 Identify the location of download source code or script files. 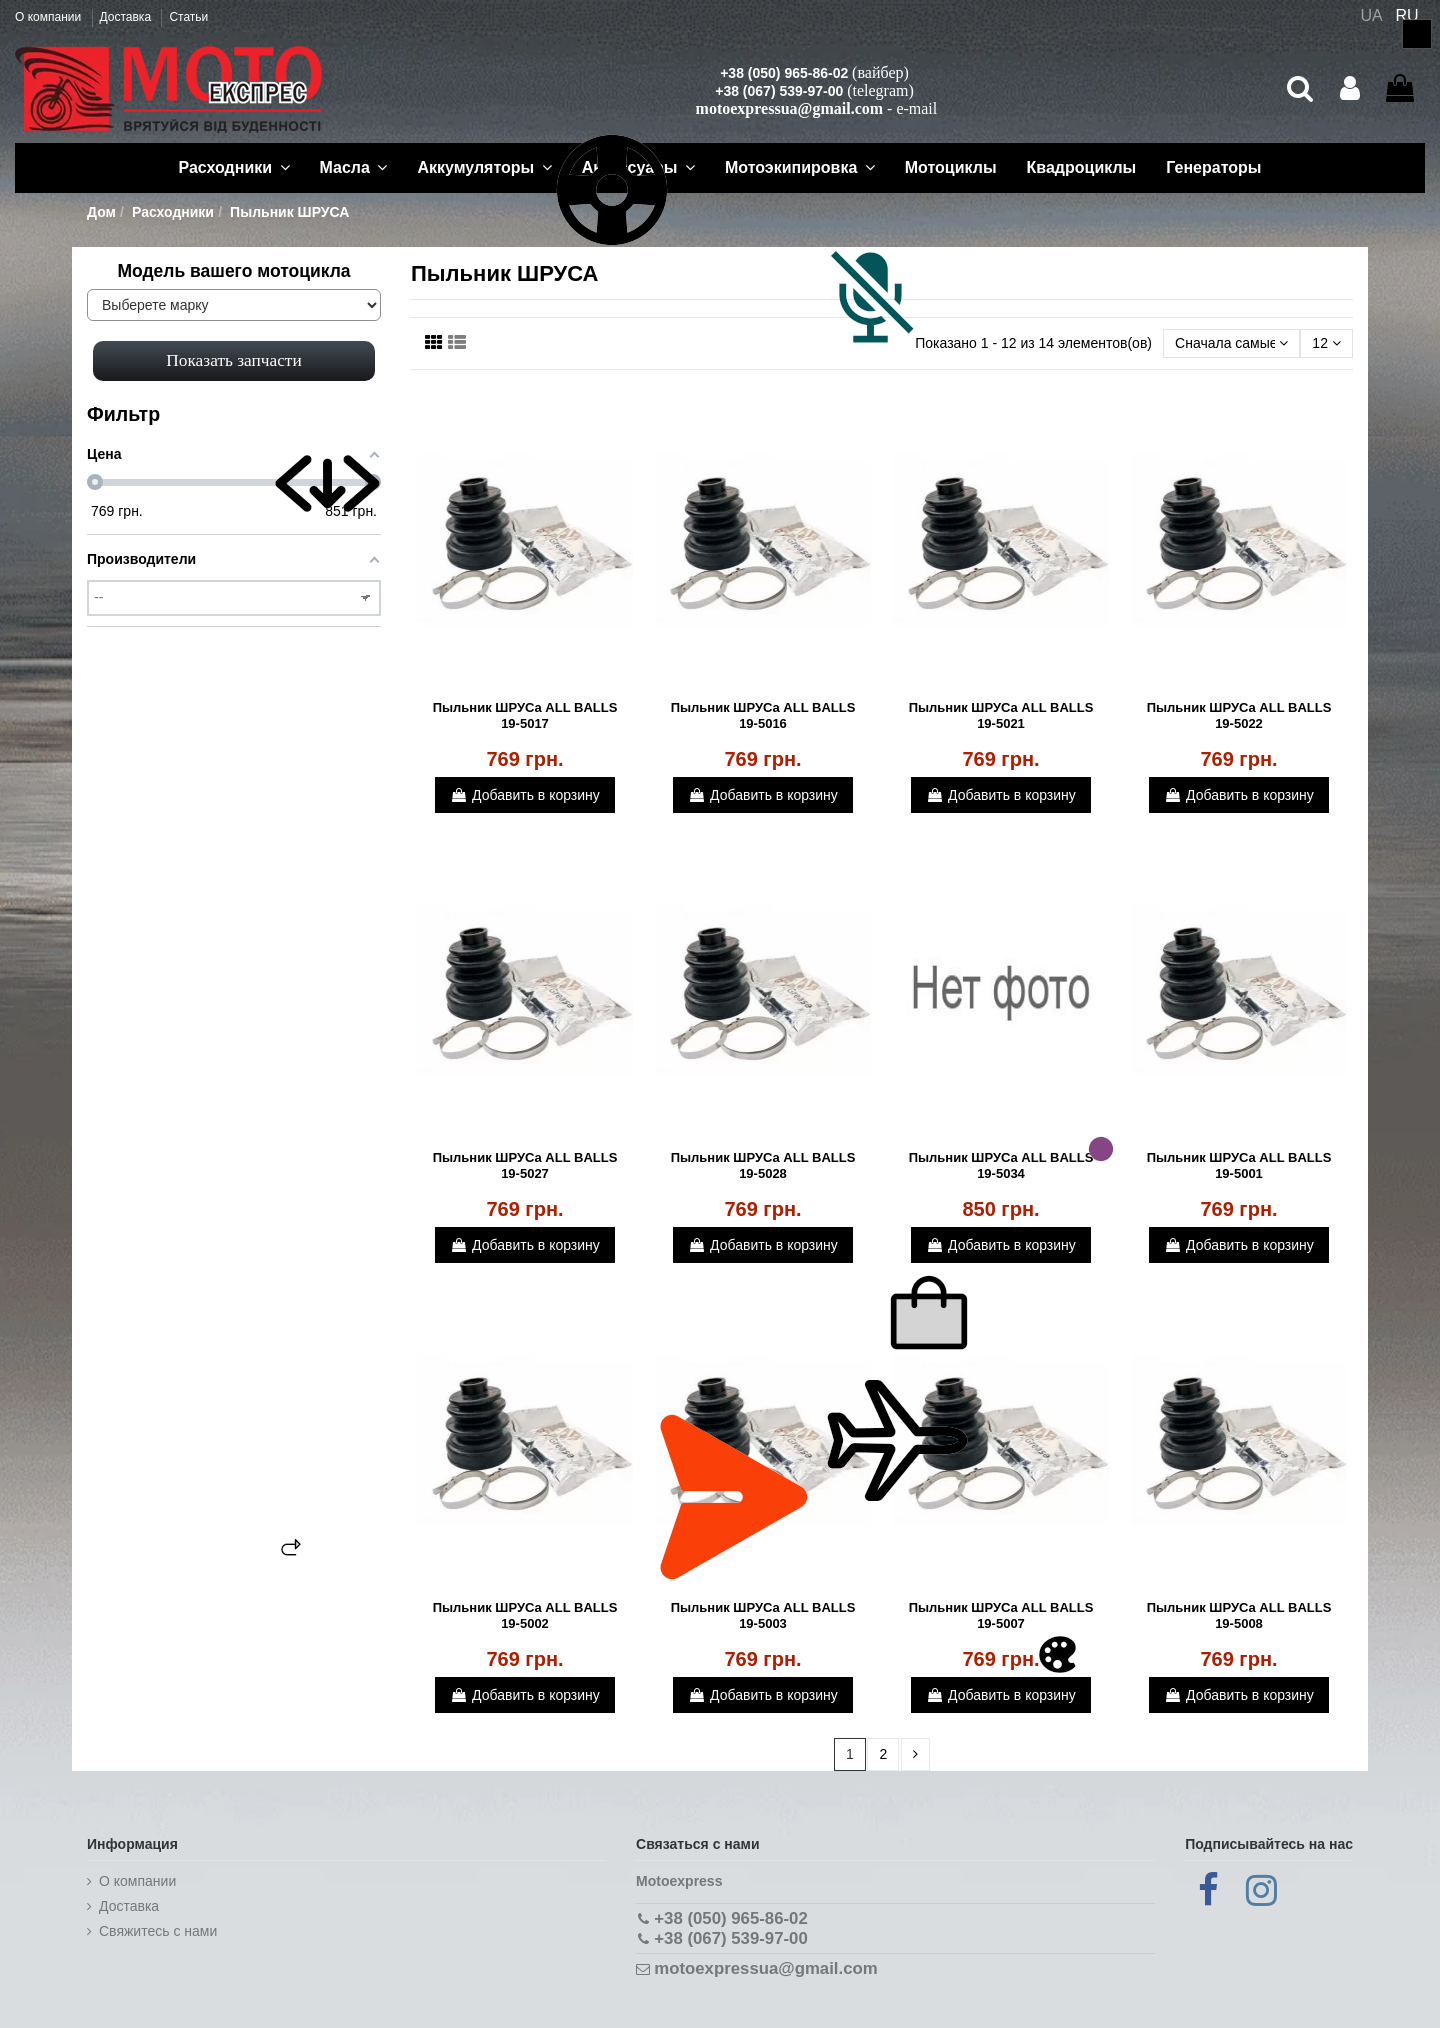
(327, 483).